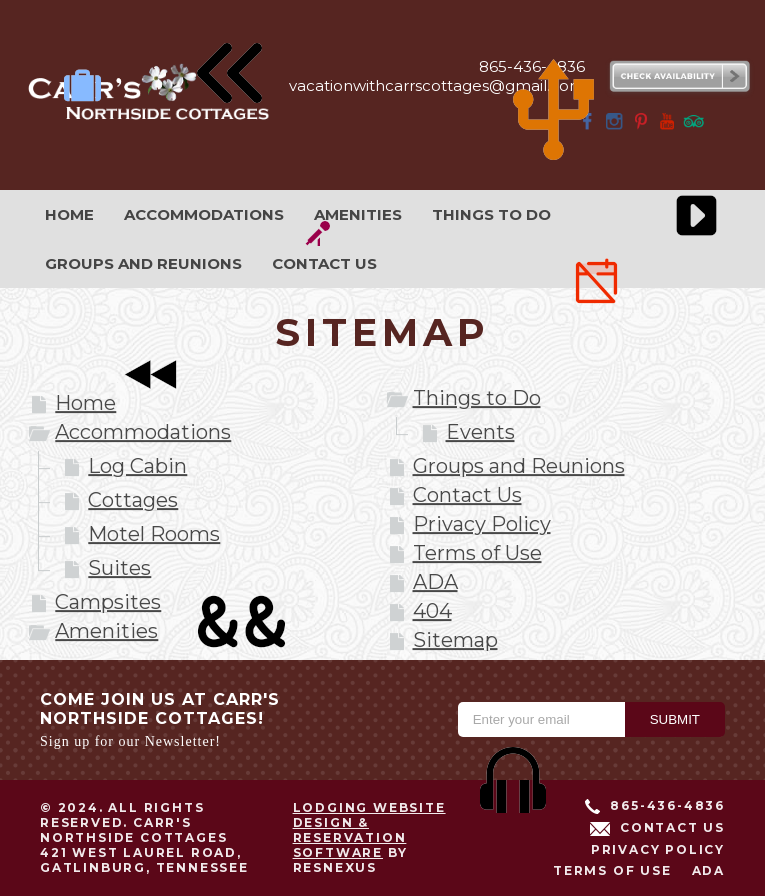  Describe the element at coordinates (553, 109) in the screenshot. I see `indicates USB connection available` at that location.